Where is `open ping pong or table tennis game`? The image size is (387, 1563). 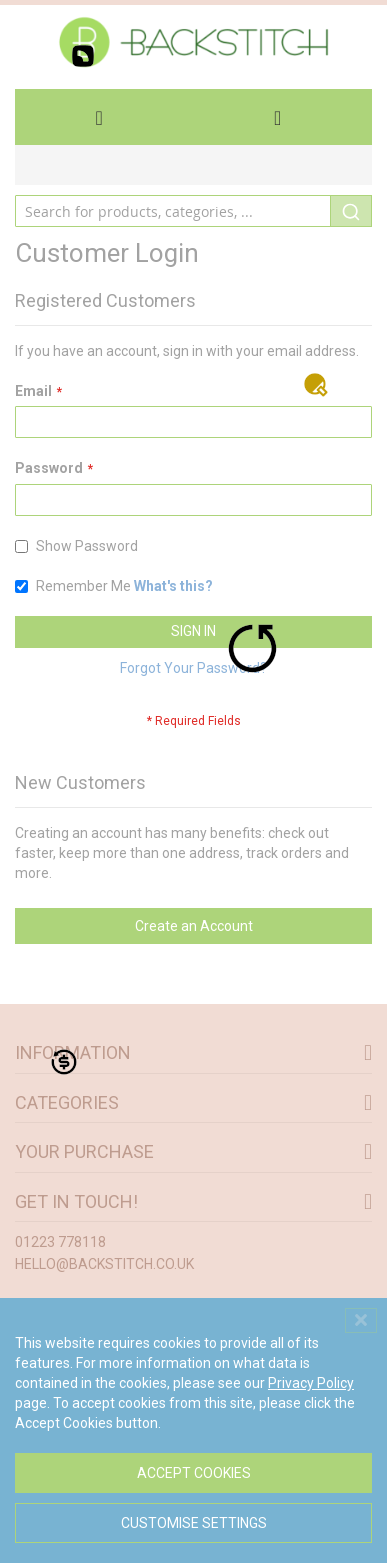
open ping pong or table tennis game is located at coordinates (315, 384).